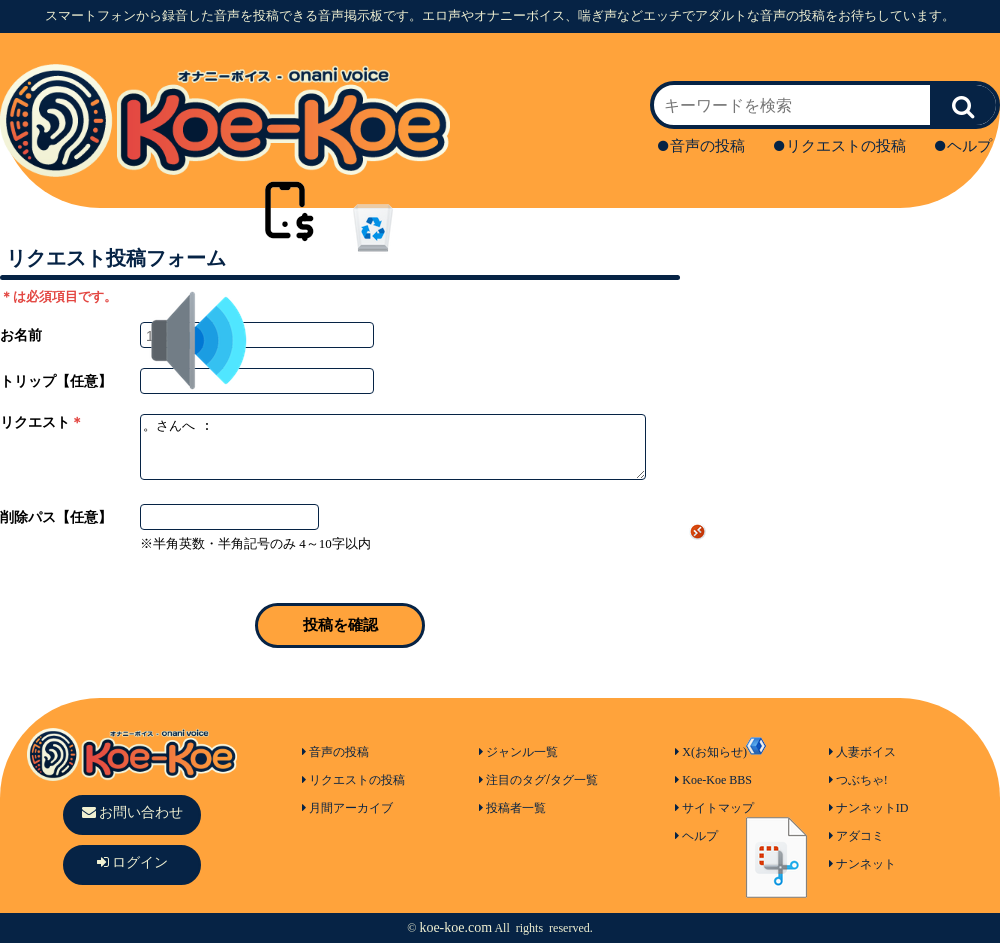 The image size is (1000, 943). Describe the element at coordinates (285, 210) in the screenshot. I see `mobile payment or banking app` at that location.